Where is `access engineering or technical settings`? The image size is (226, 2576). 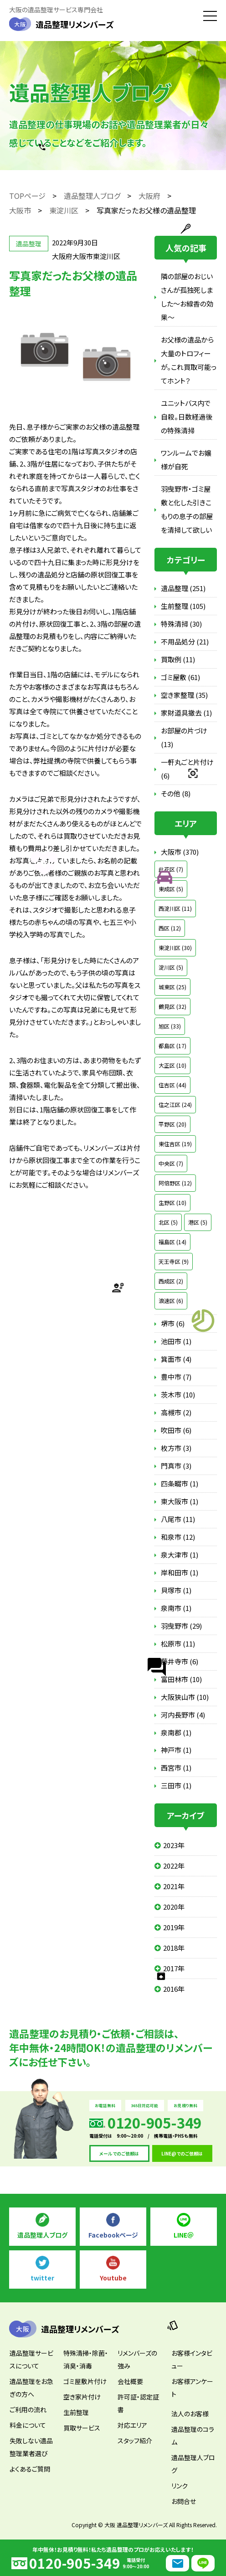
access engineering or technical settings is located at coordinates (118, 1288).